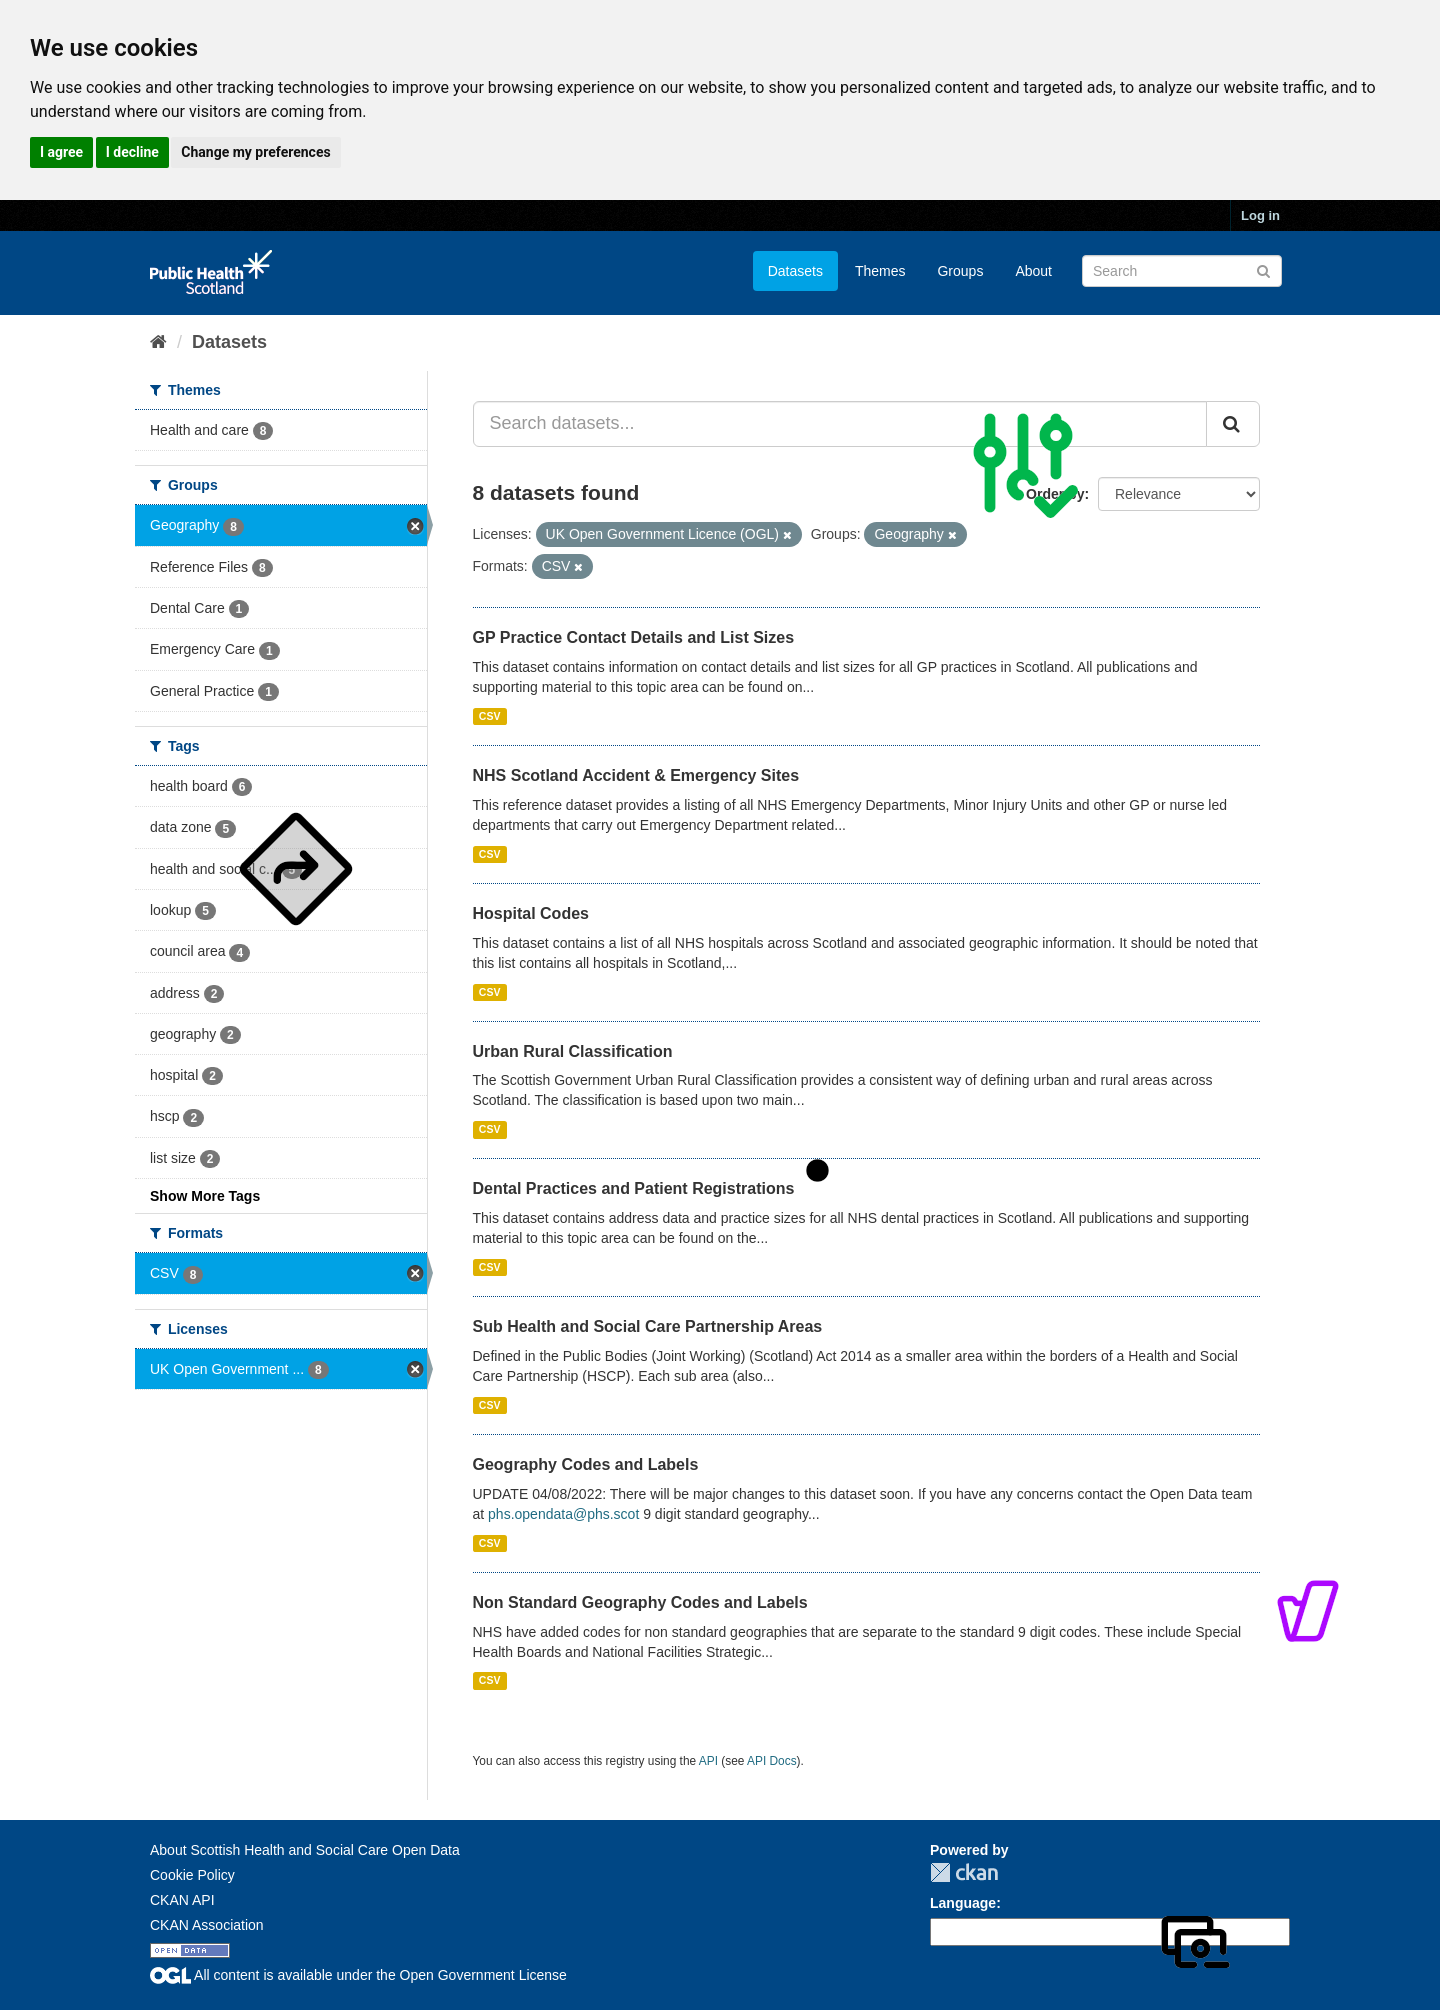 The width and height of the screenshot is (1440, 2010). What do you see at coordinates (1023, 463) in the screenshot?
I see `settings saved successfully` at bounding box center [1023, 463].